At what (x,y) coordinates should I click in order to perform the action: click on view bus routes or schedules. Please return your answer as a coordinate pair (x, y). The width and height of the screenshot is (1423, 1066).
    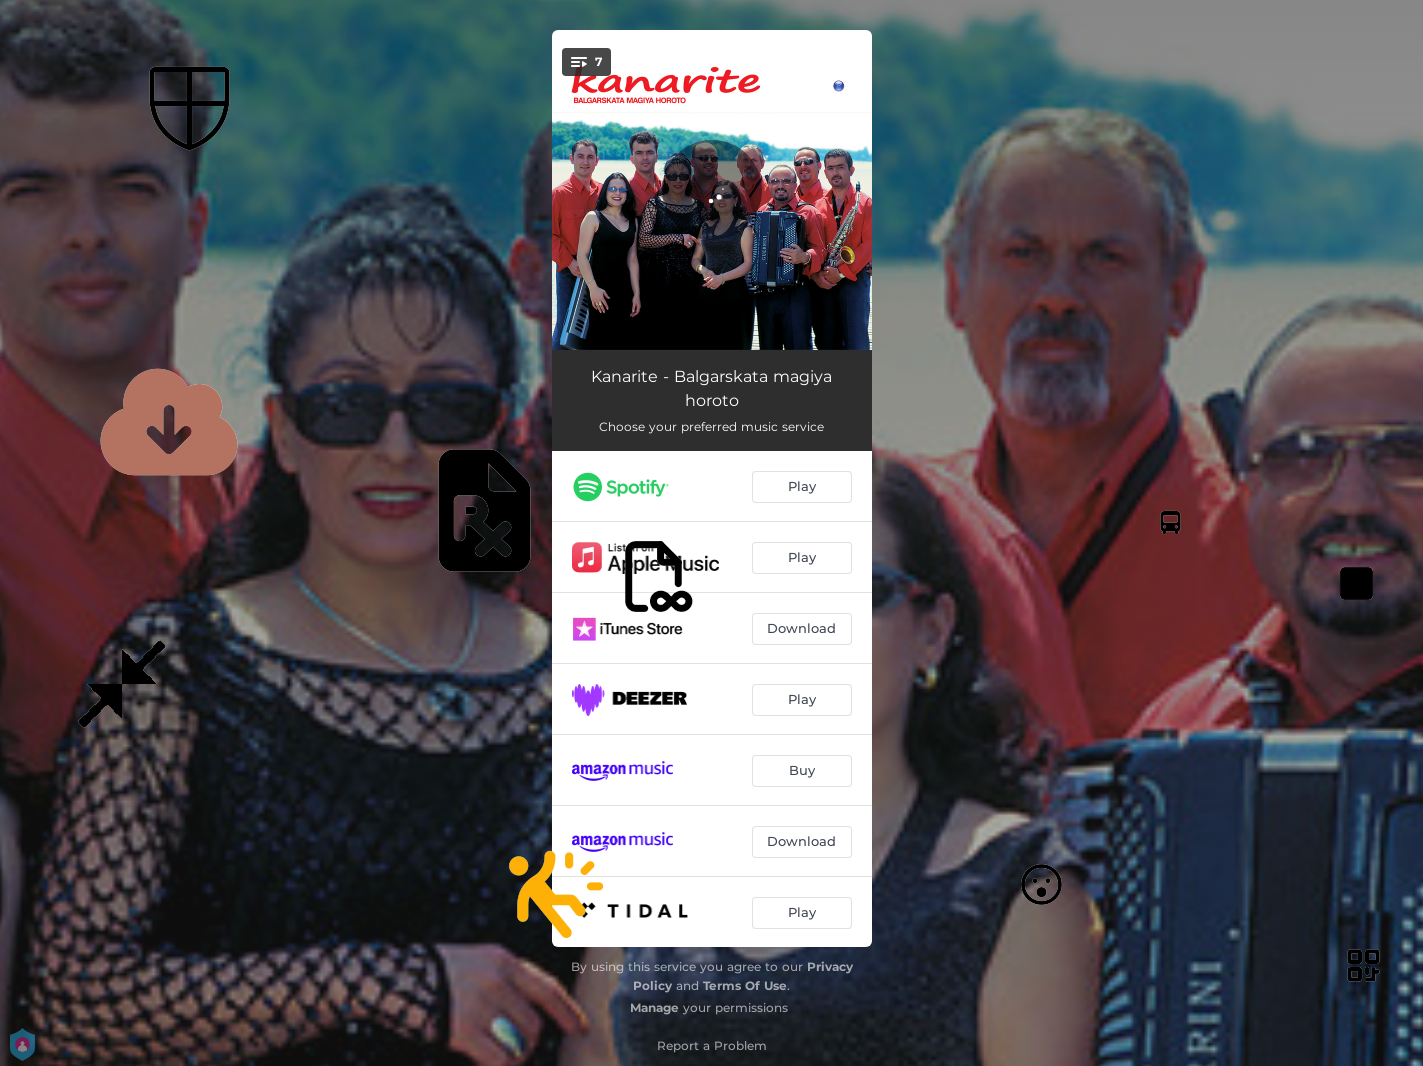
    Looking at the image, I should click on (1170, 522).